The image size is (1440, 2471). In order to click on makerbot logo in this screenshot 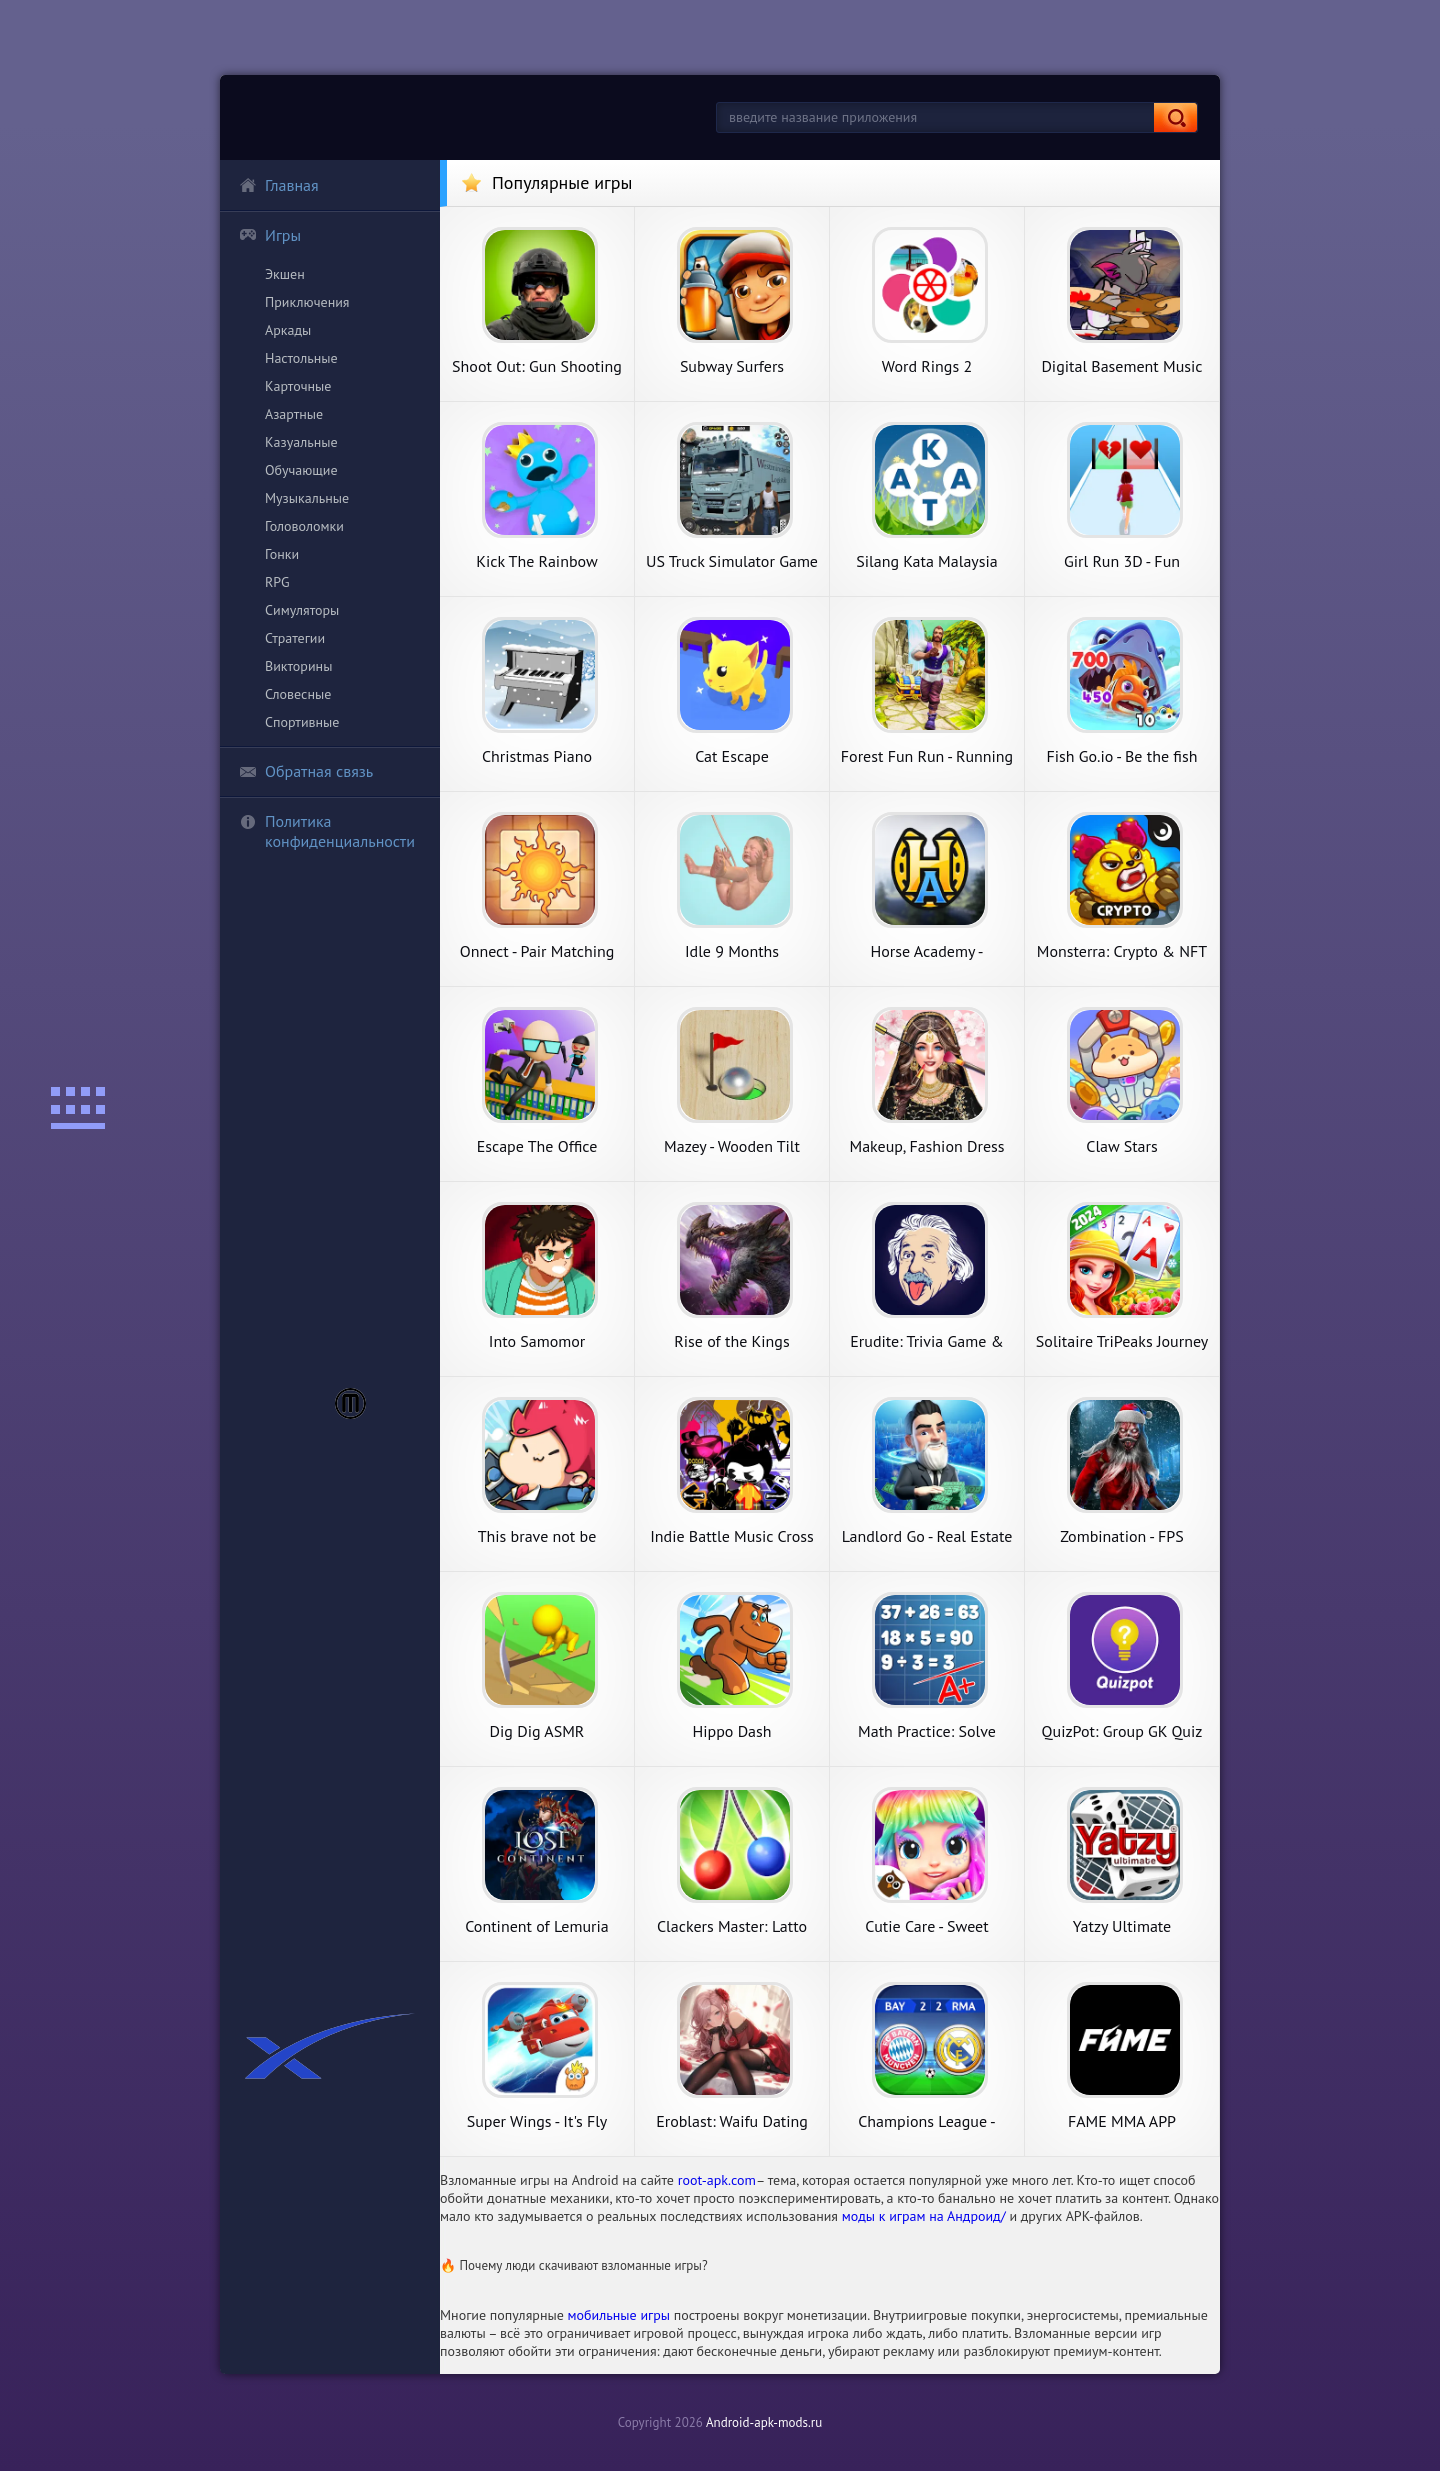, I will do `click(350, 1403)`.